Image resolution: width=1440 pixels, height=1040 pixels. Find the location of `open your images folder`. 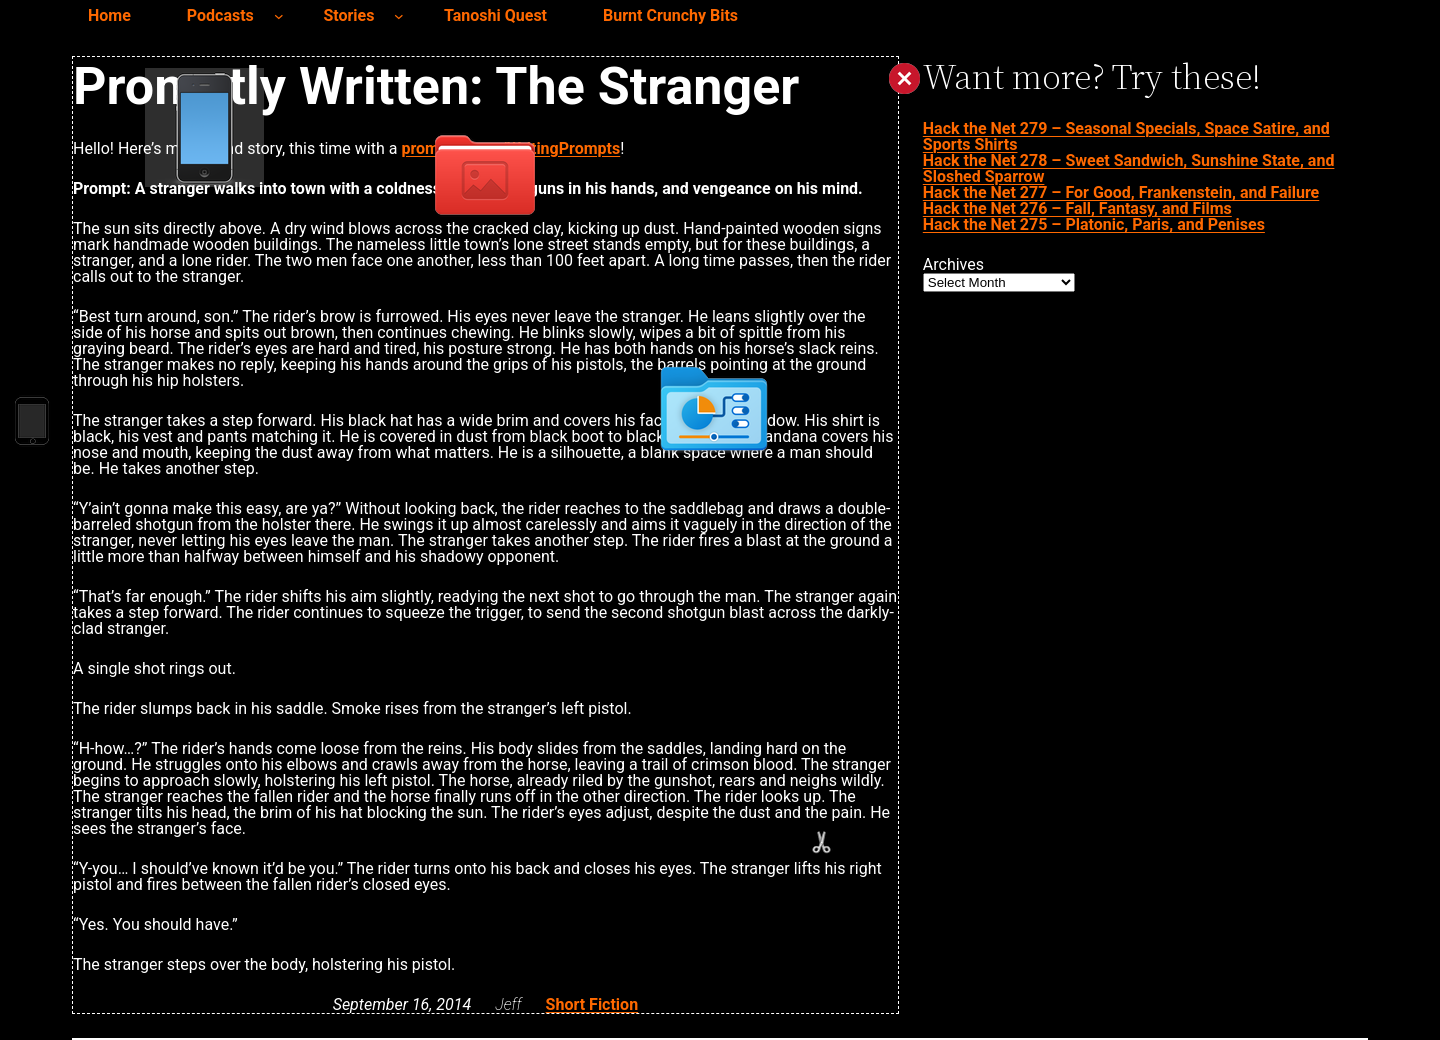

open your images folder is located at coordinates (485, 175).